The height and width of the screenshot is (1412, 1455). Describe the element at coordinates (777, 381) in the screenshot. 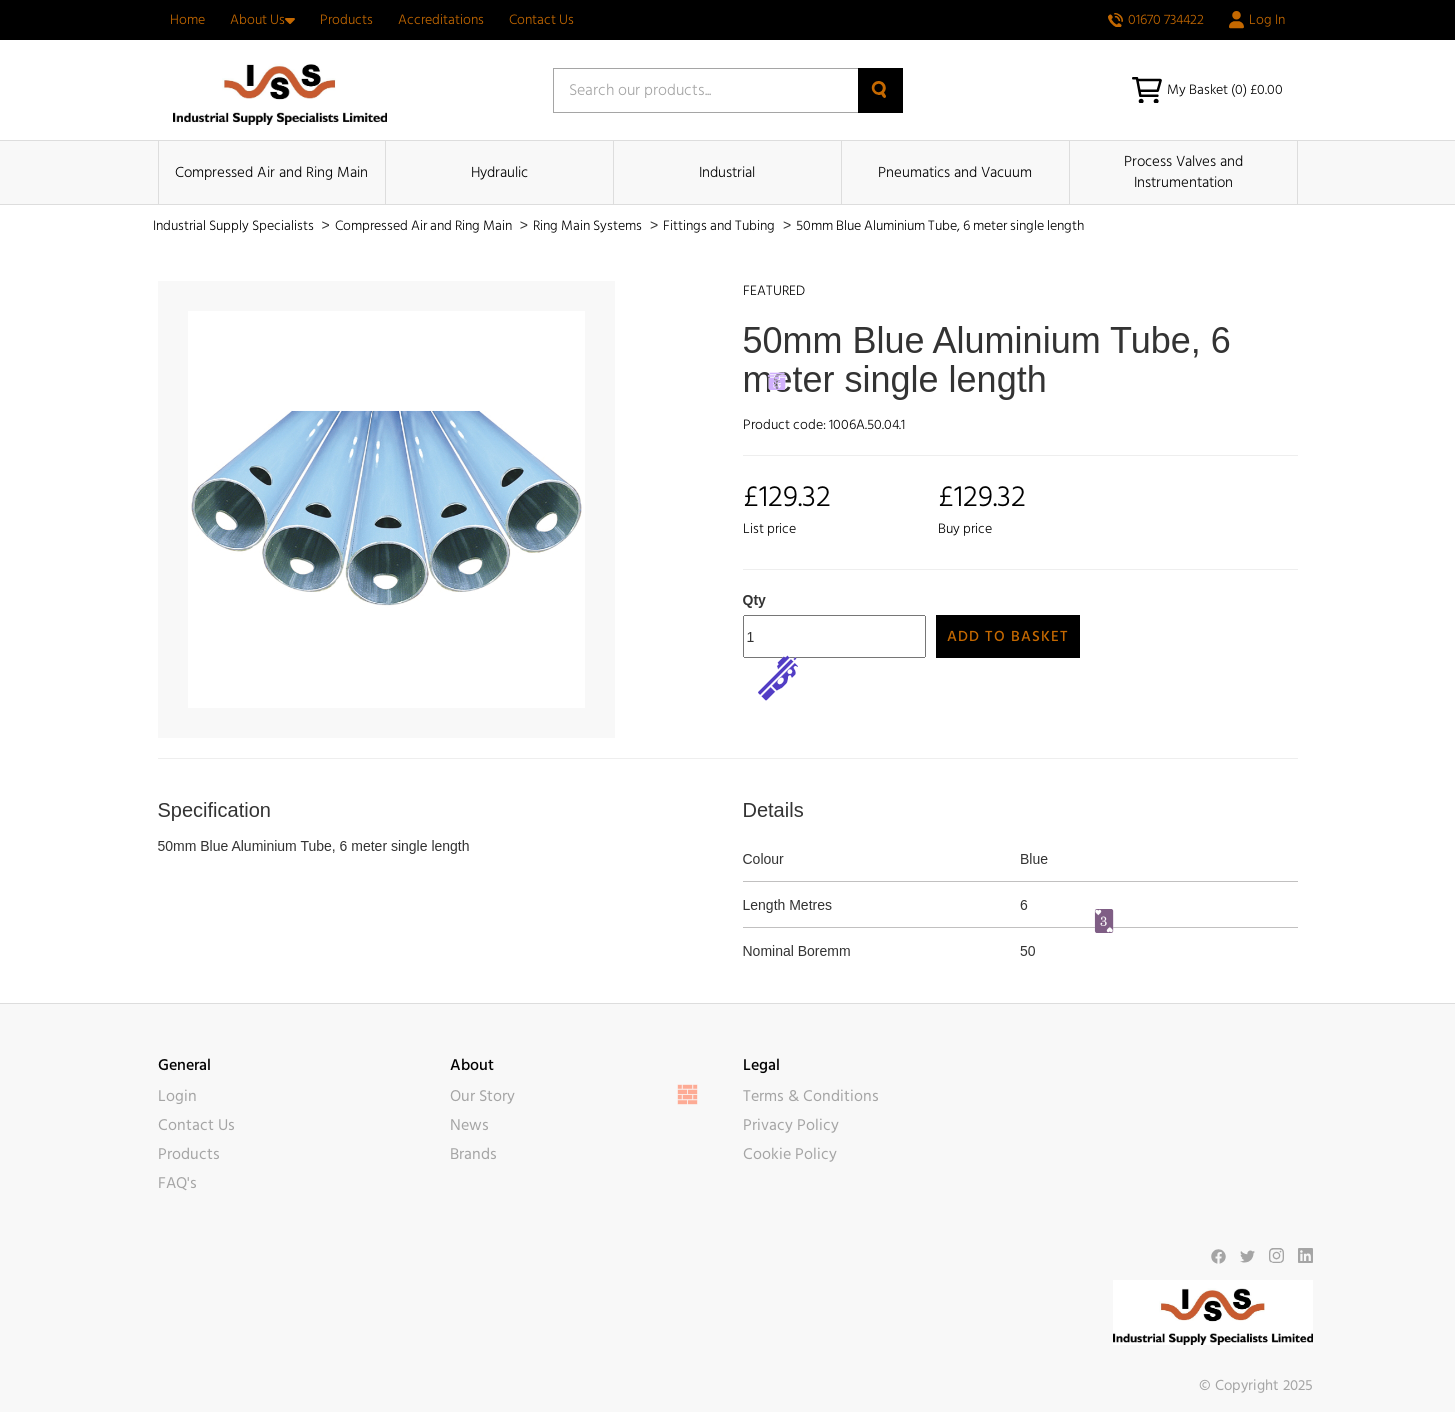

I see `access cooling or refrigeration settings` at that location.